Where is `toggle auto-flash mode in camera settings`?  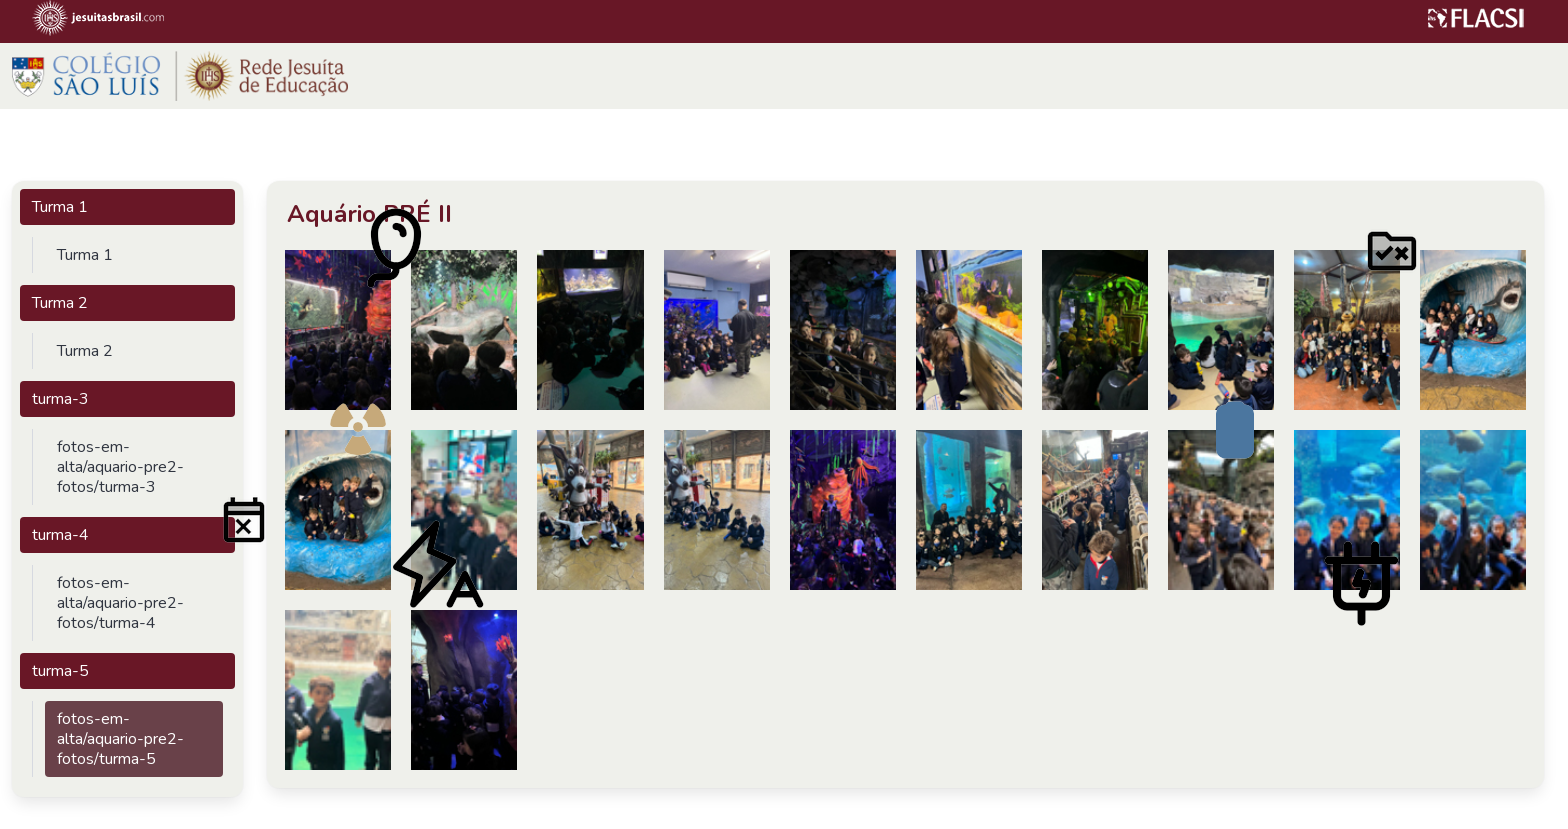 toggle auto-flash mode in camera settings is located at coordinates (436, 567).